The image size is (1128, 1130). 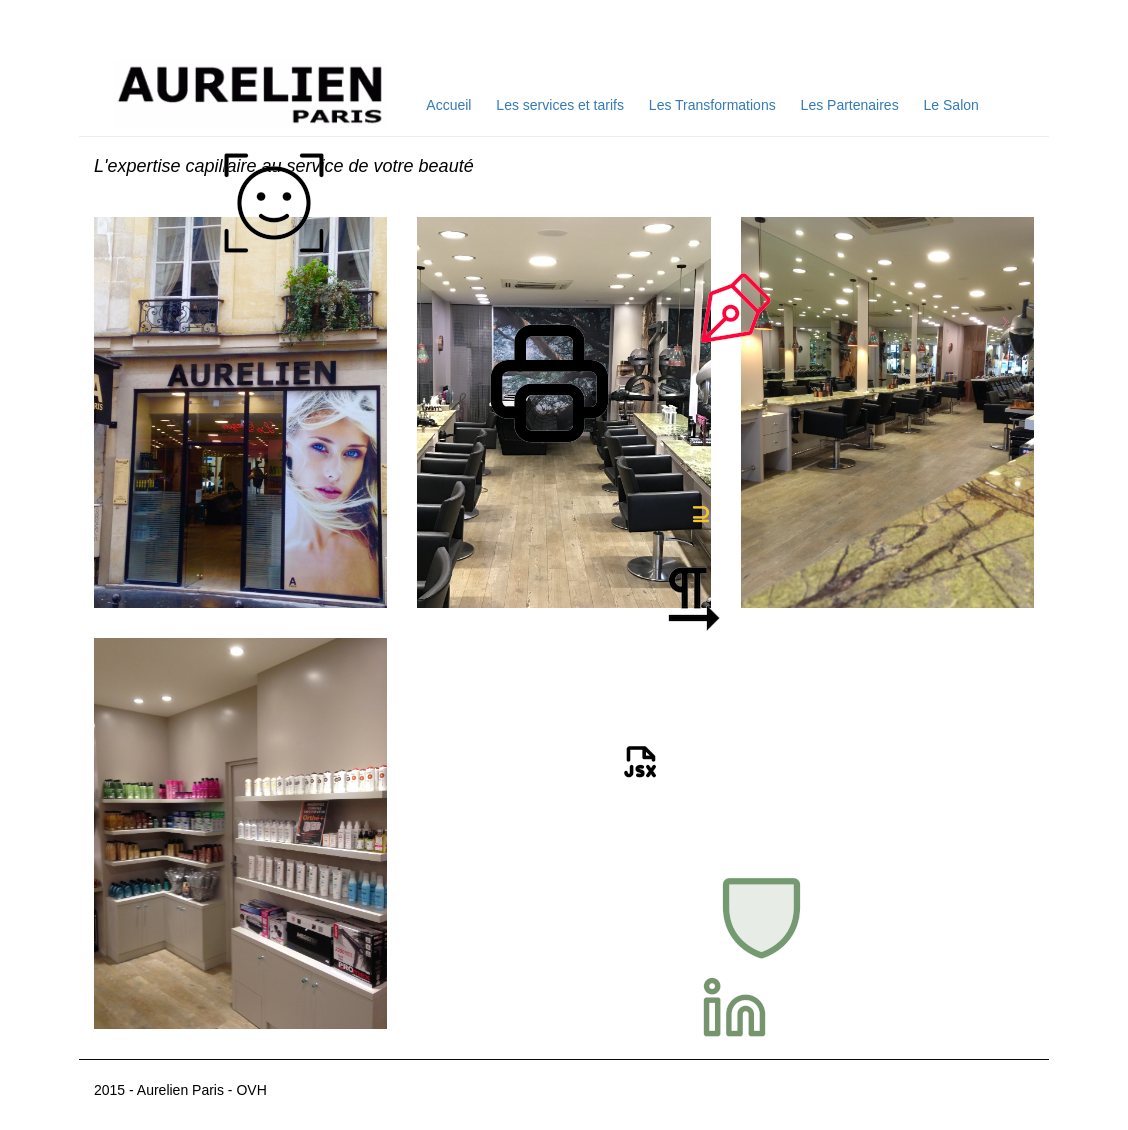 I want to click on jsx file type indicator, so click(x=641, y=763).